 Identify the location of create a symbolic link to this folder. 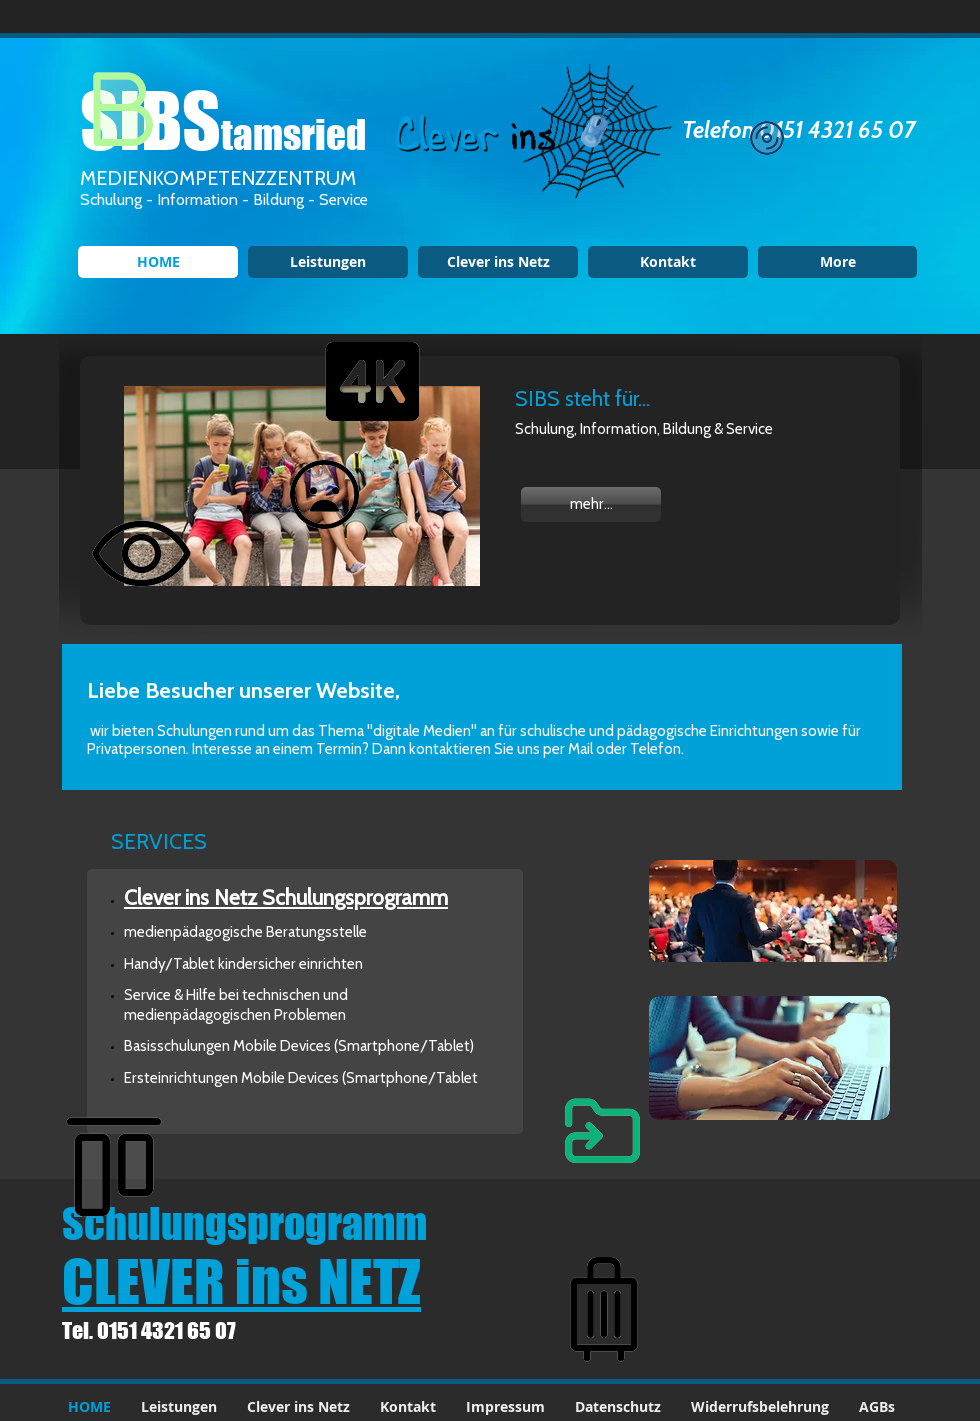
(602, 1132).